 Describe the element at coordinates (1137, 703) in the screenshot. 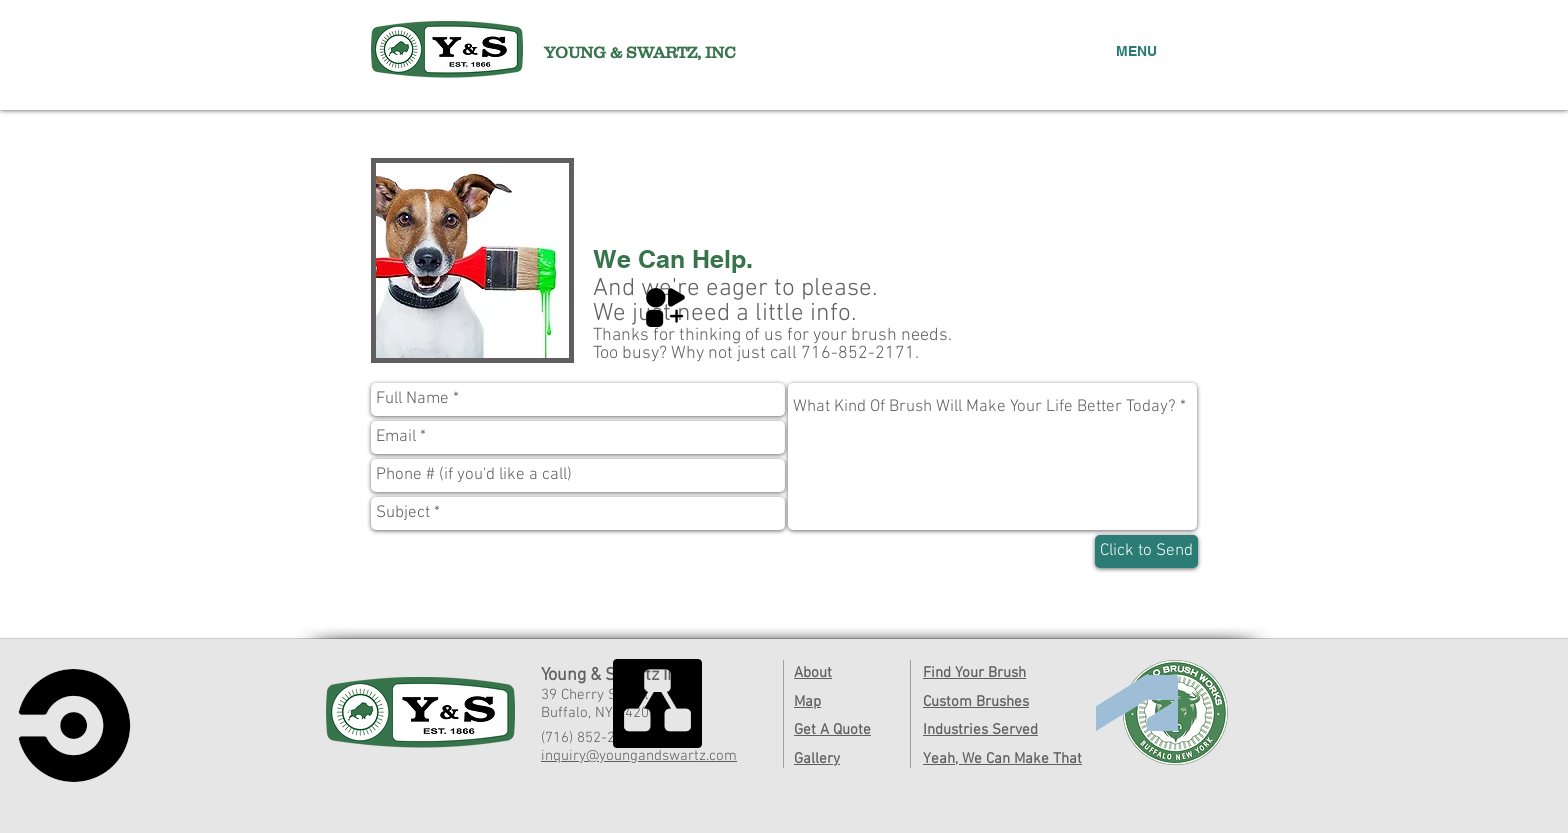

I see `autodesk logo` at that location.